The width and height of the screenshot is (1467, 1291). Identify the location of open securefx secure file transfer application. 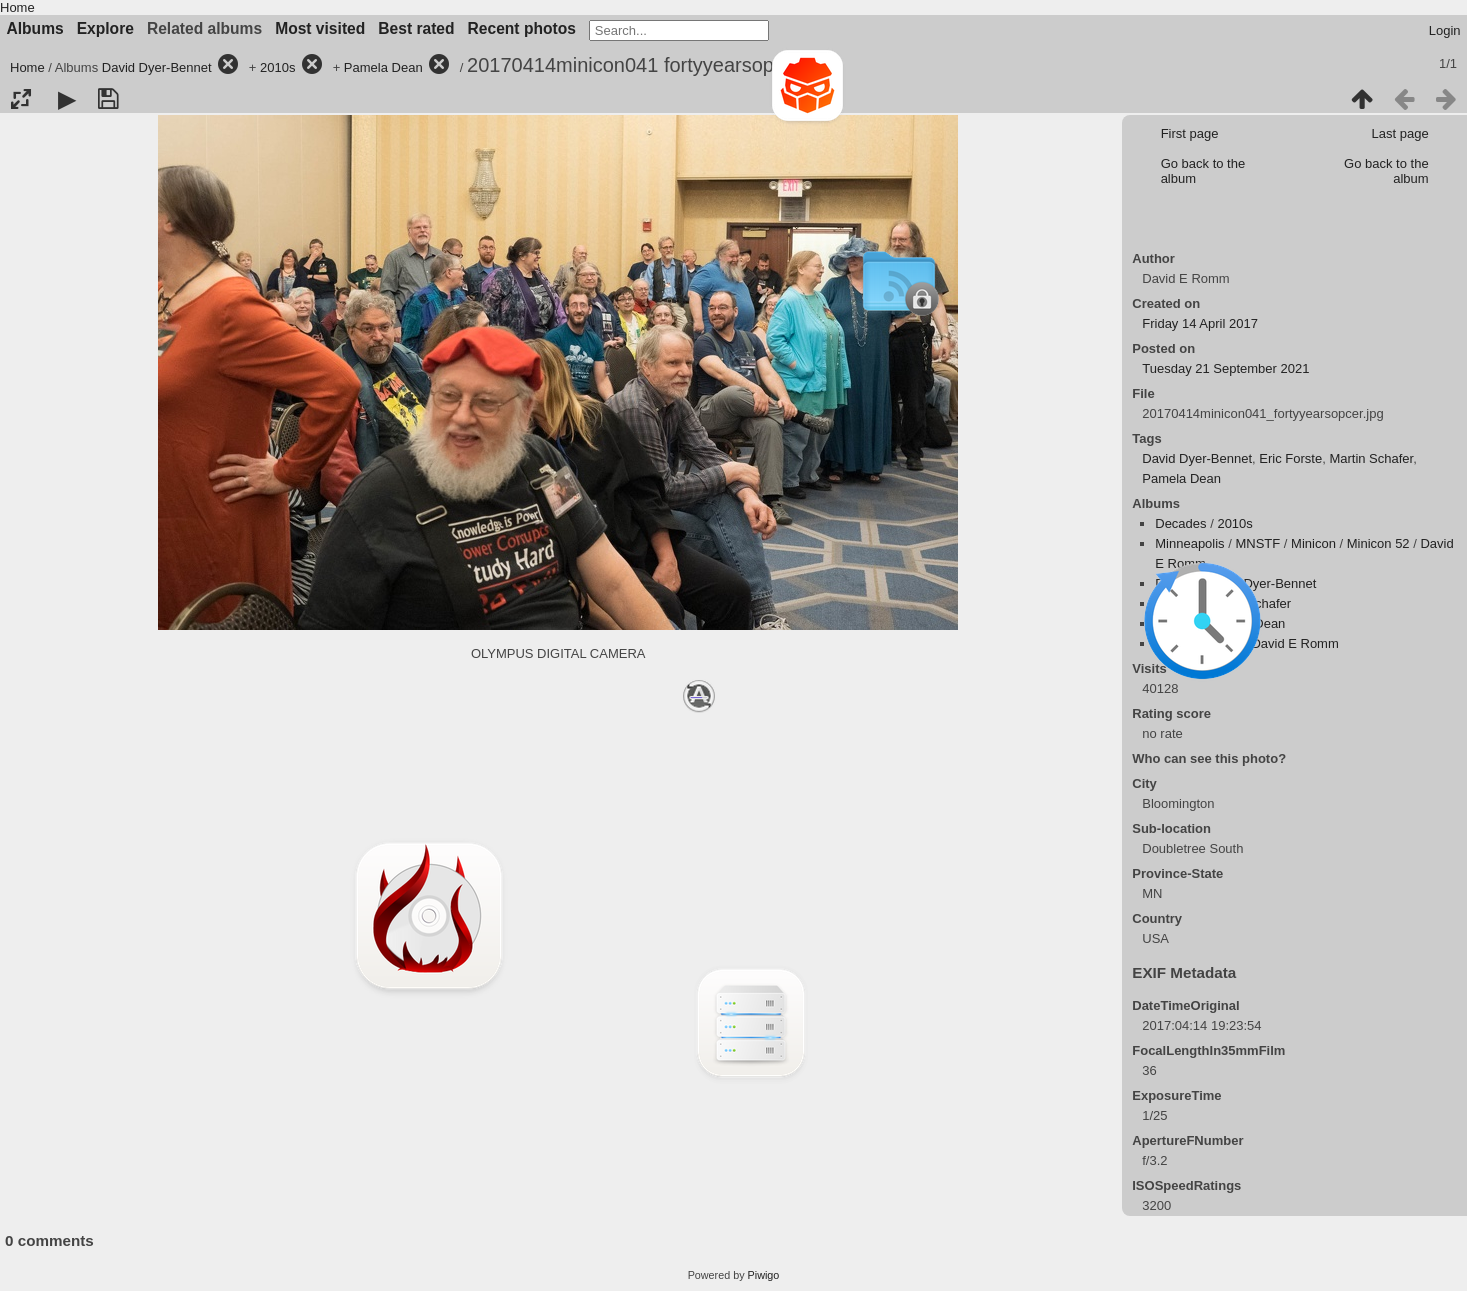
(899, 281).